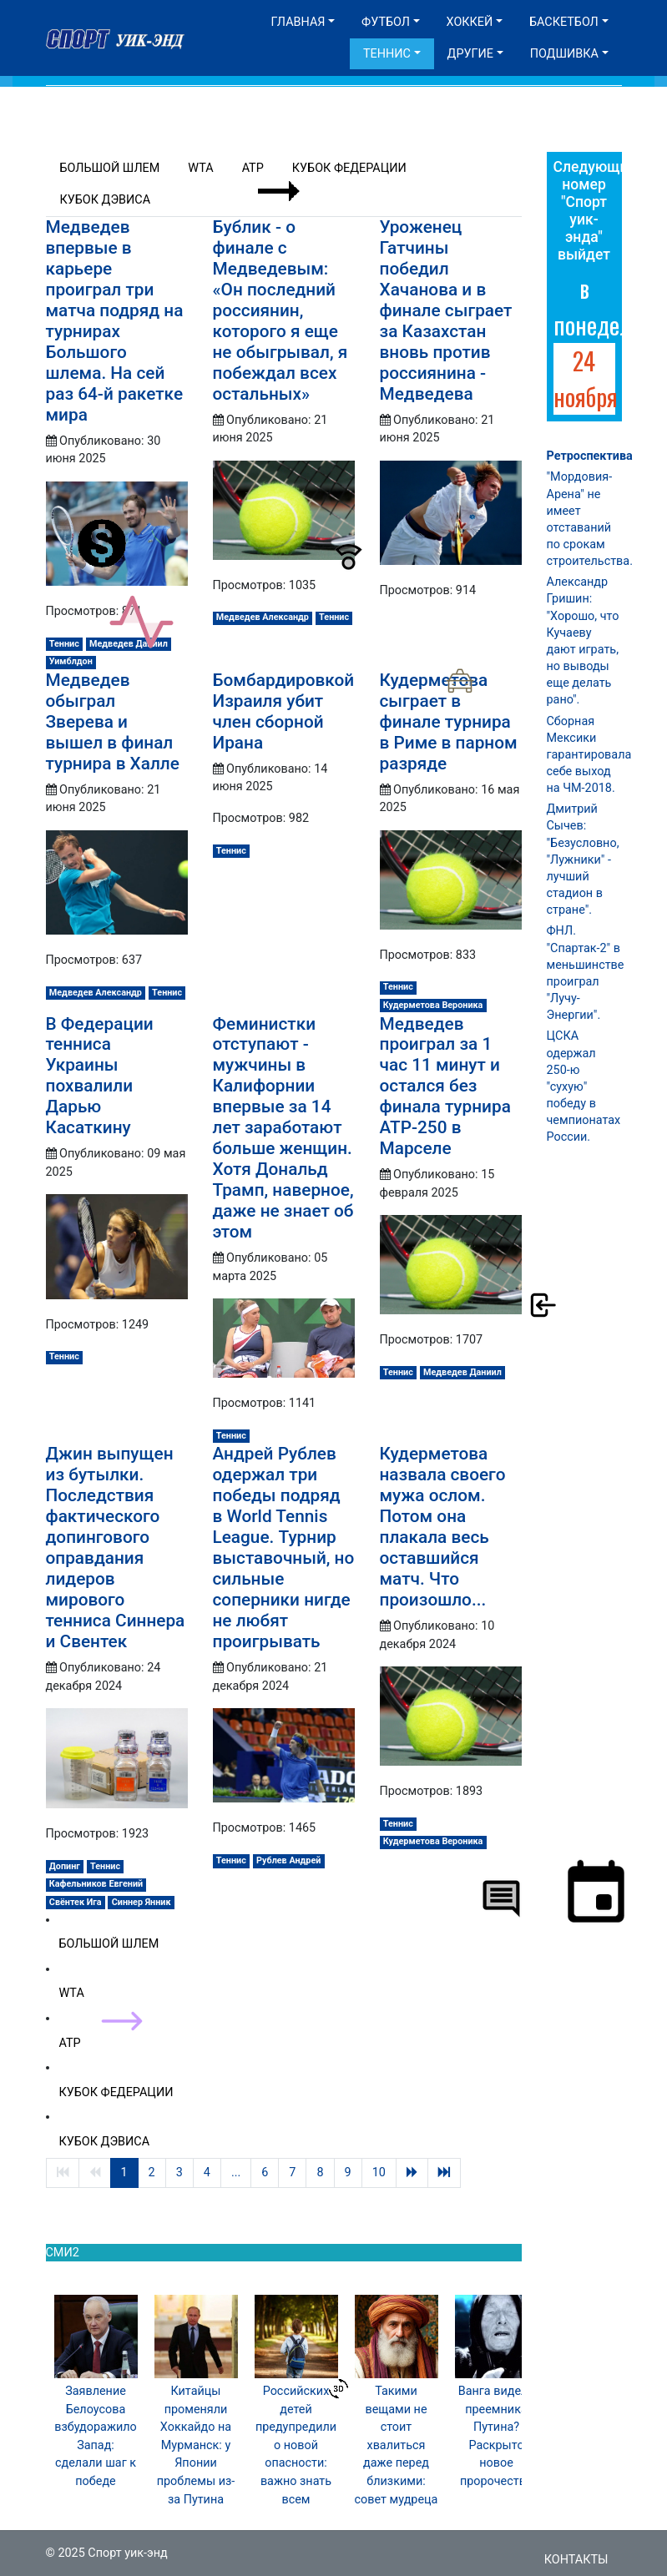 The width and height of the screenshot is (667, 2576). I want to click on view earnings or payment information, so click(102, 543).